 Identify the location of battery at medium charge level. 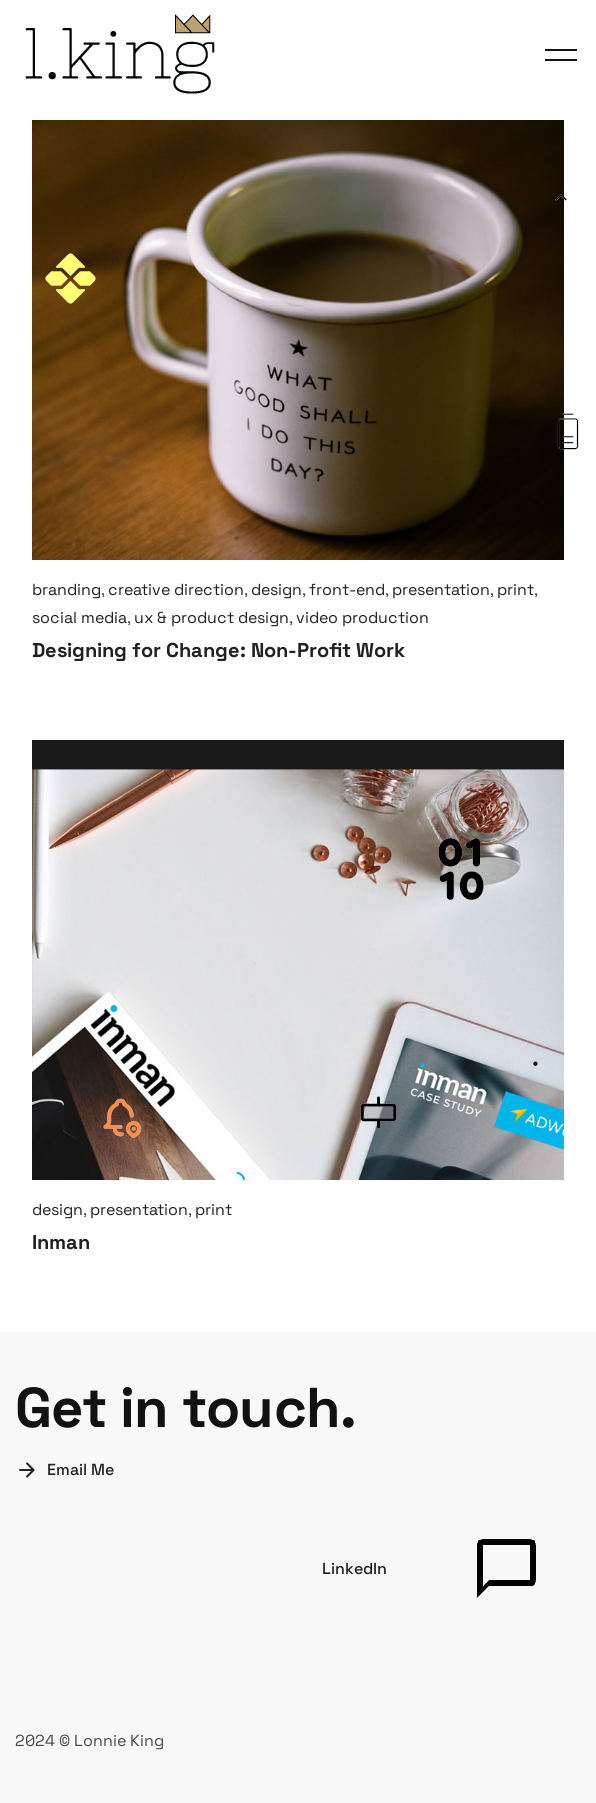
(568, 432).